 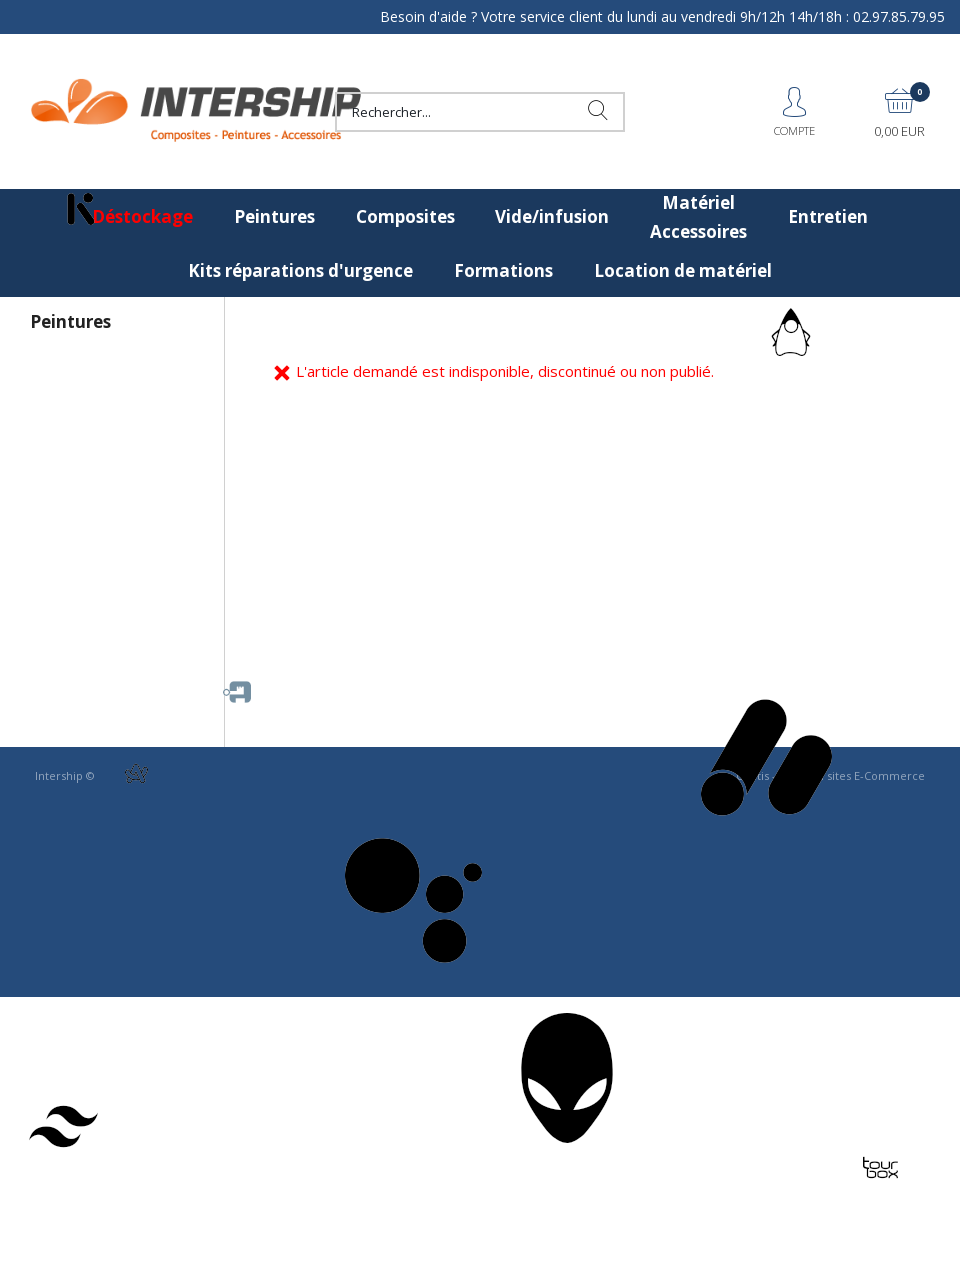 What do you see at coordinates (567, 1078) in the screenshot?
I see `Alienware brand logo` at bounding box center [567, 1078].